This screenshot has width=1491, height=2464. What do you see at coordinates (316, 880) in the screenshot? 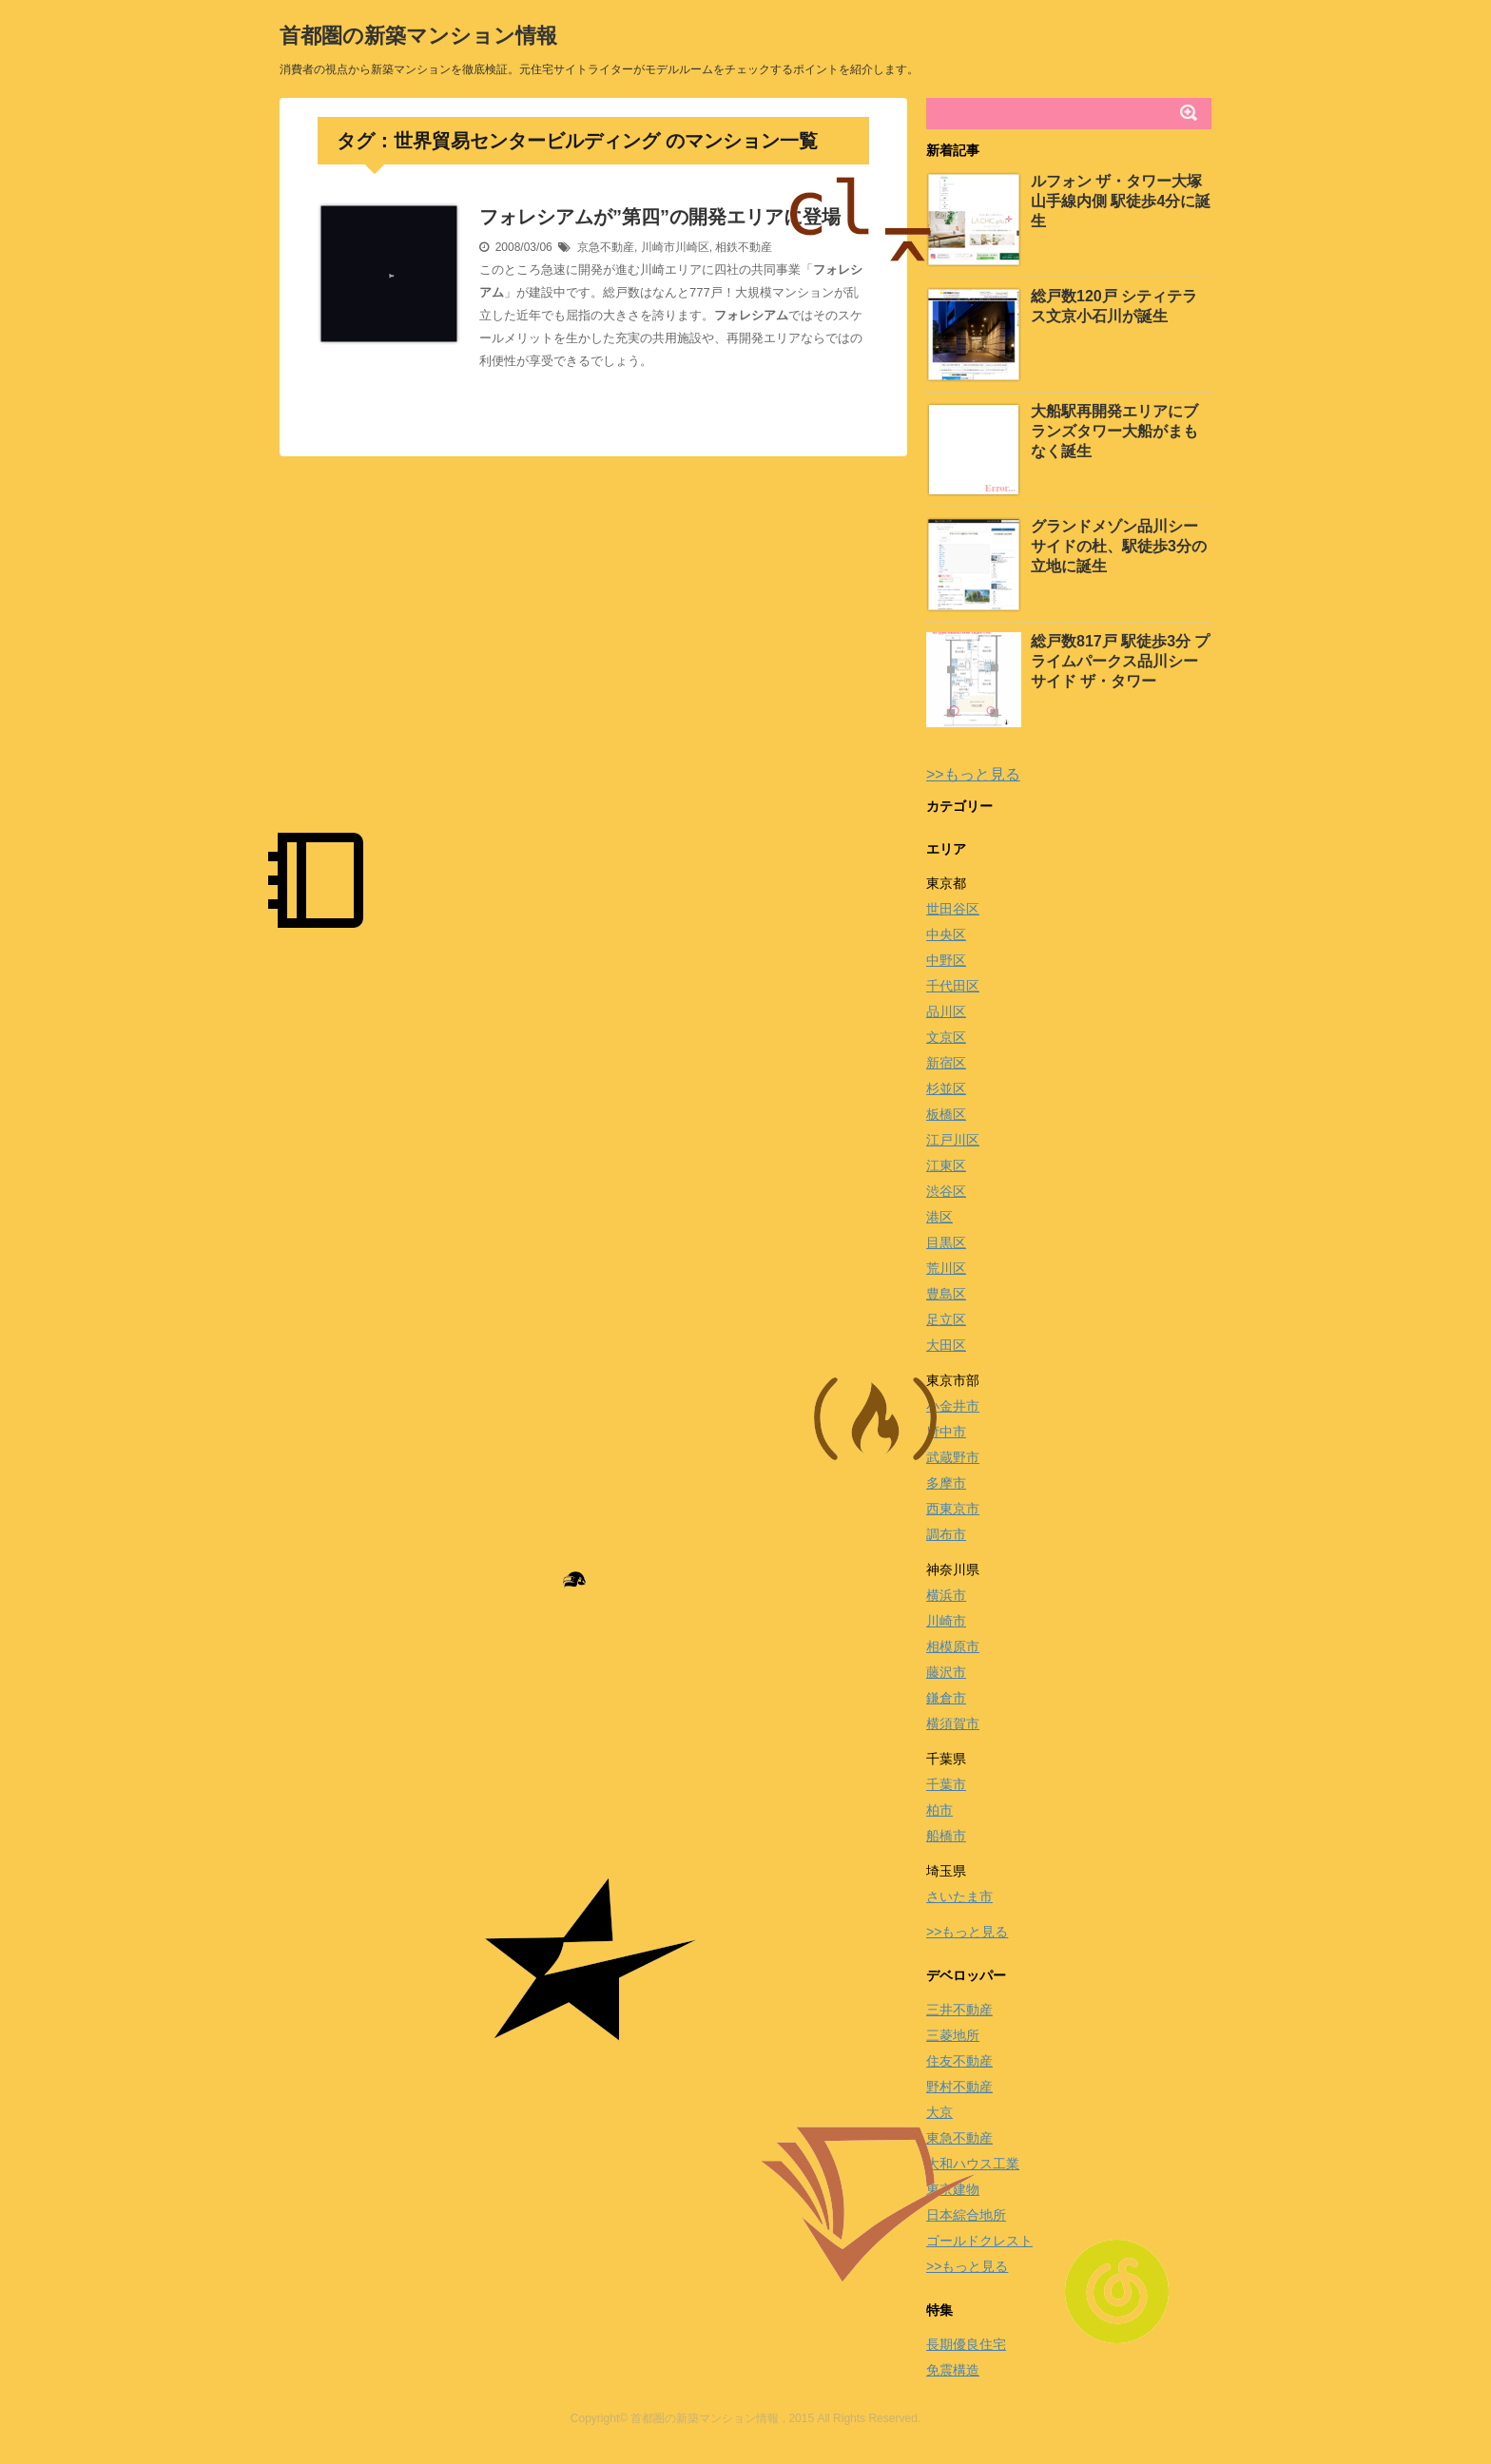
I see `view booklet or documentation` at bounding box center [316, 880].